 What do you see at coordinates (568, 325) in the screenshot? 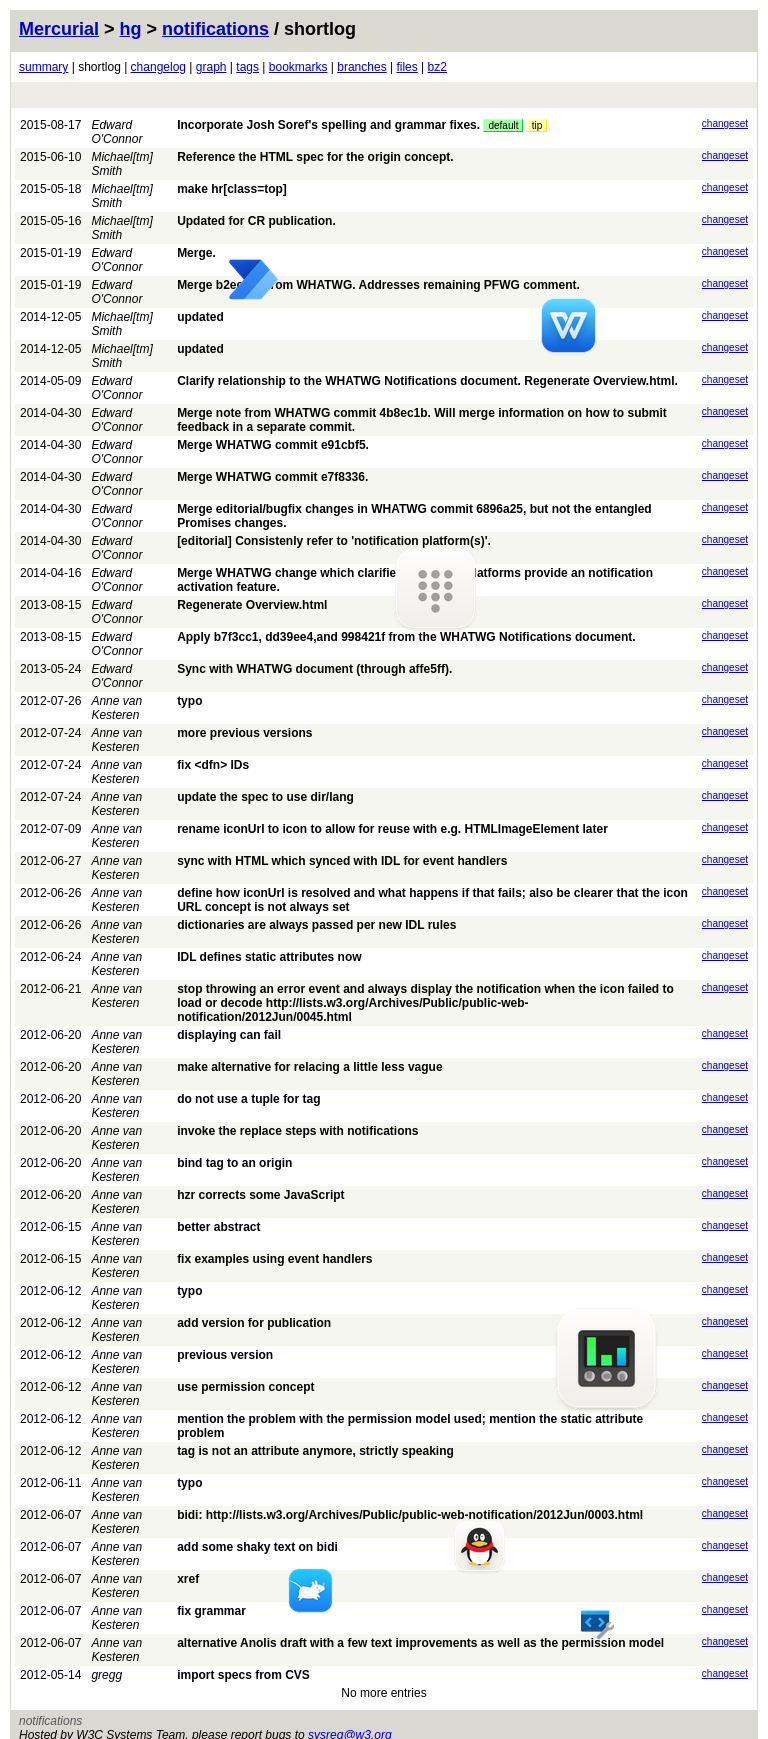
I see `open wps office application` at bounding box center [568, 325].